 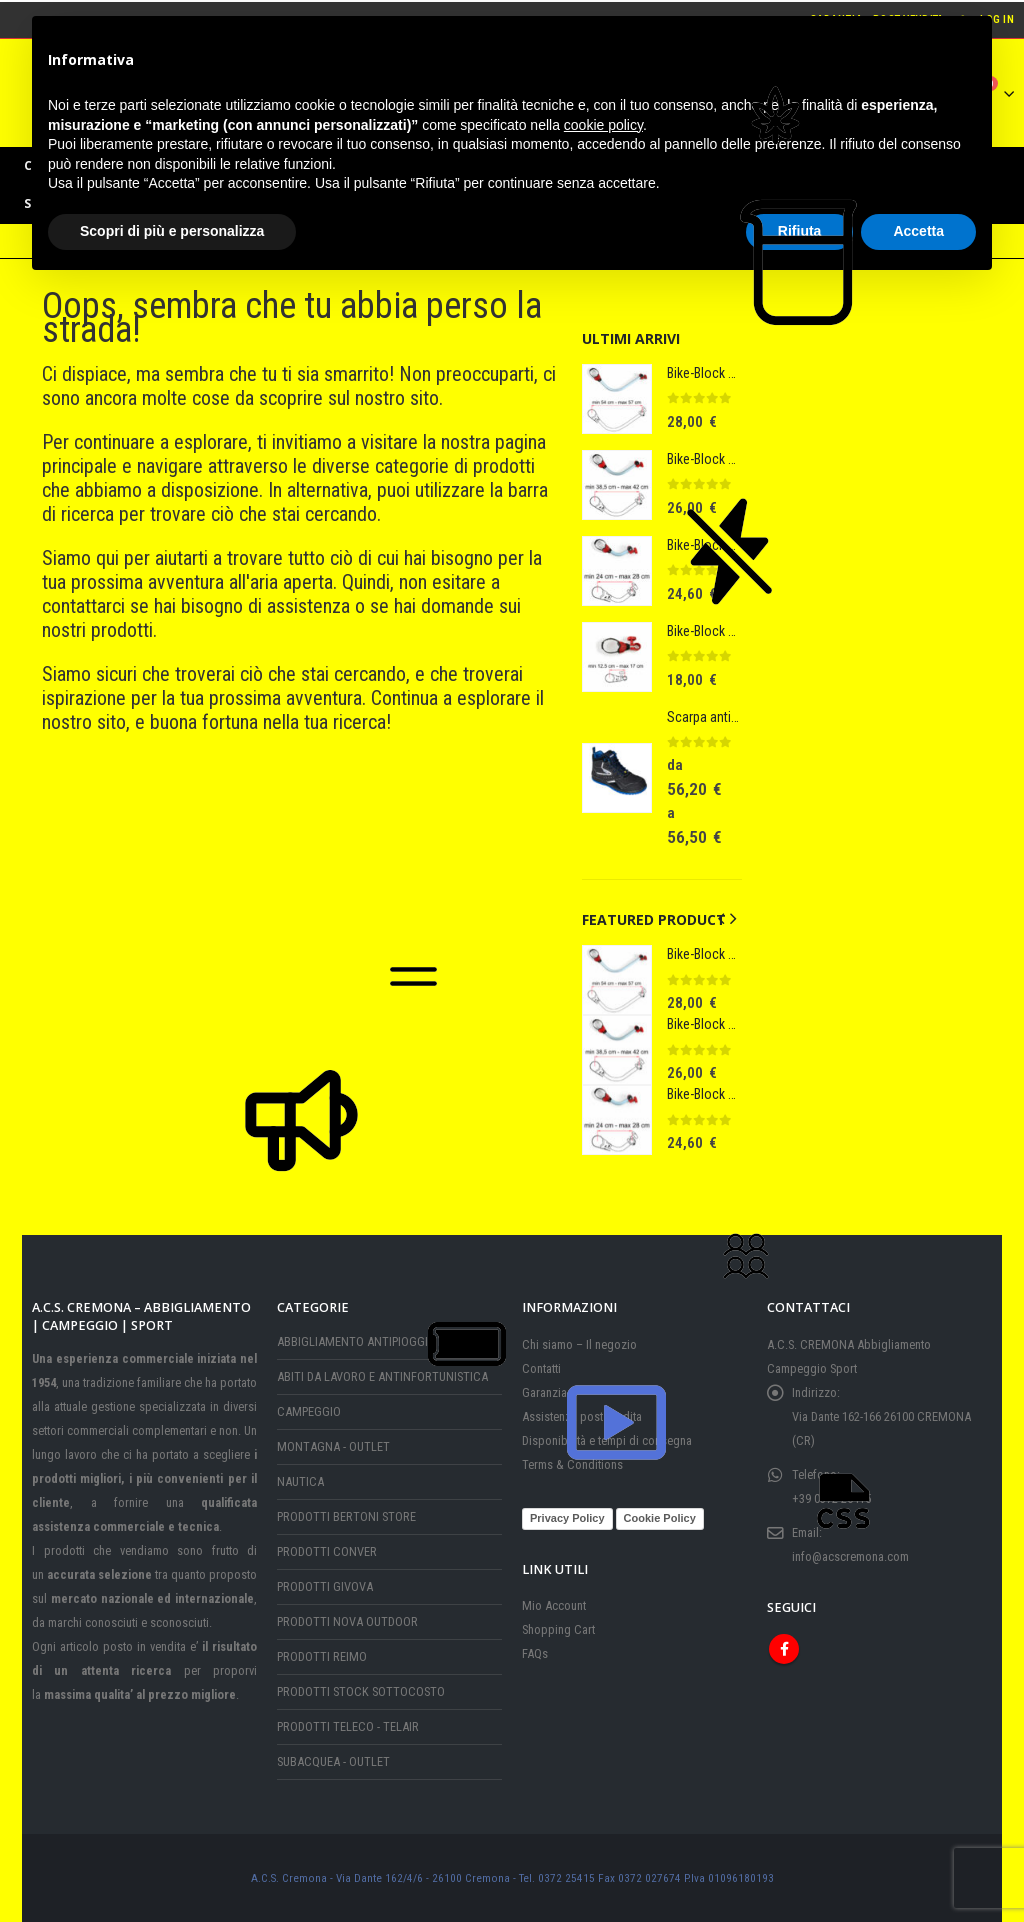 What do you see at coordinates (798, 262) in the screenshot?
I see `access experimental or beta features` at bounding box center [798, 262].